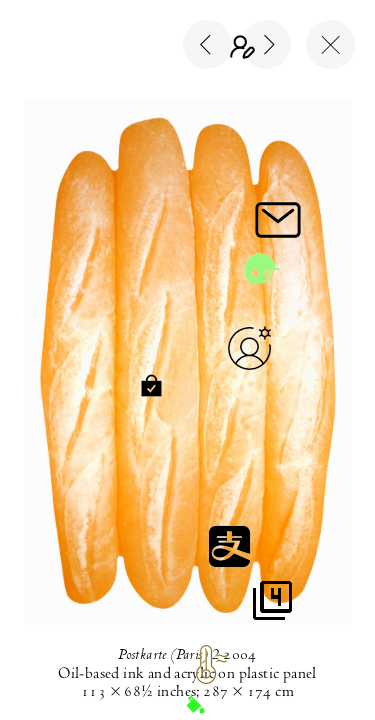 This screenshot has width=375, height=720. I want to click on order confirmed or purchase complete, so click(151, 385).